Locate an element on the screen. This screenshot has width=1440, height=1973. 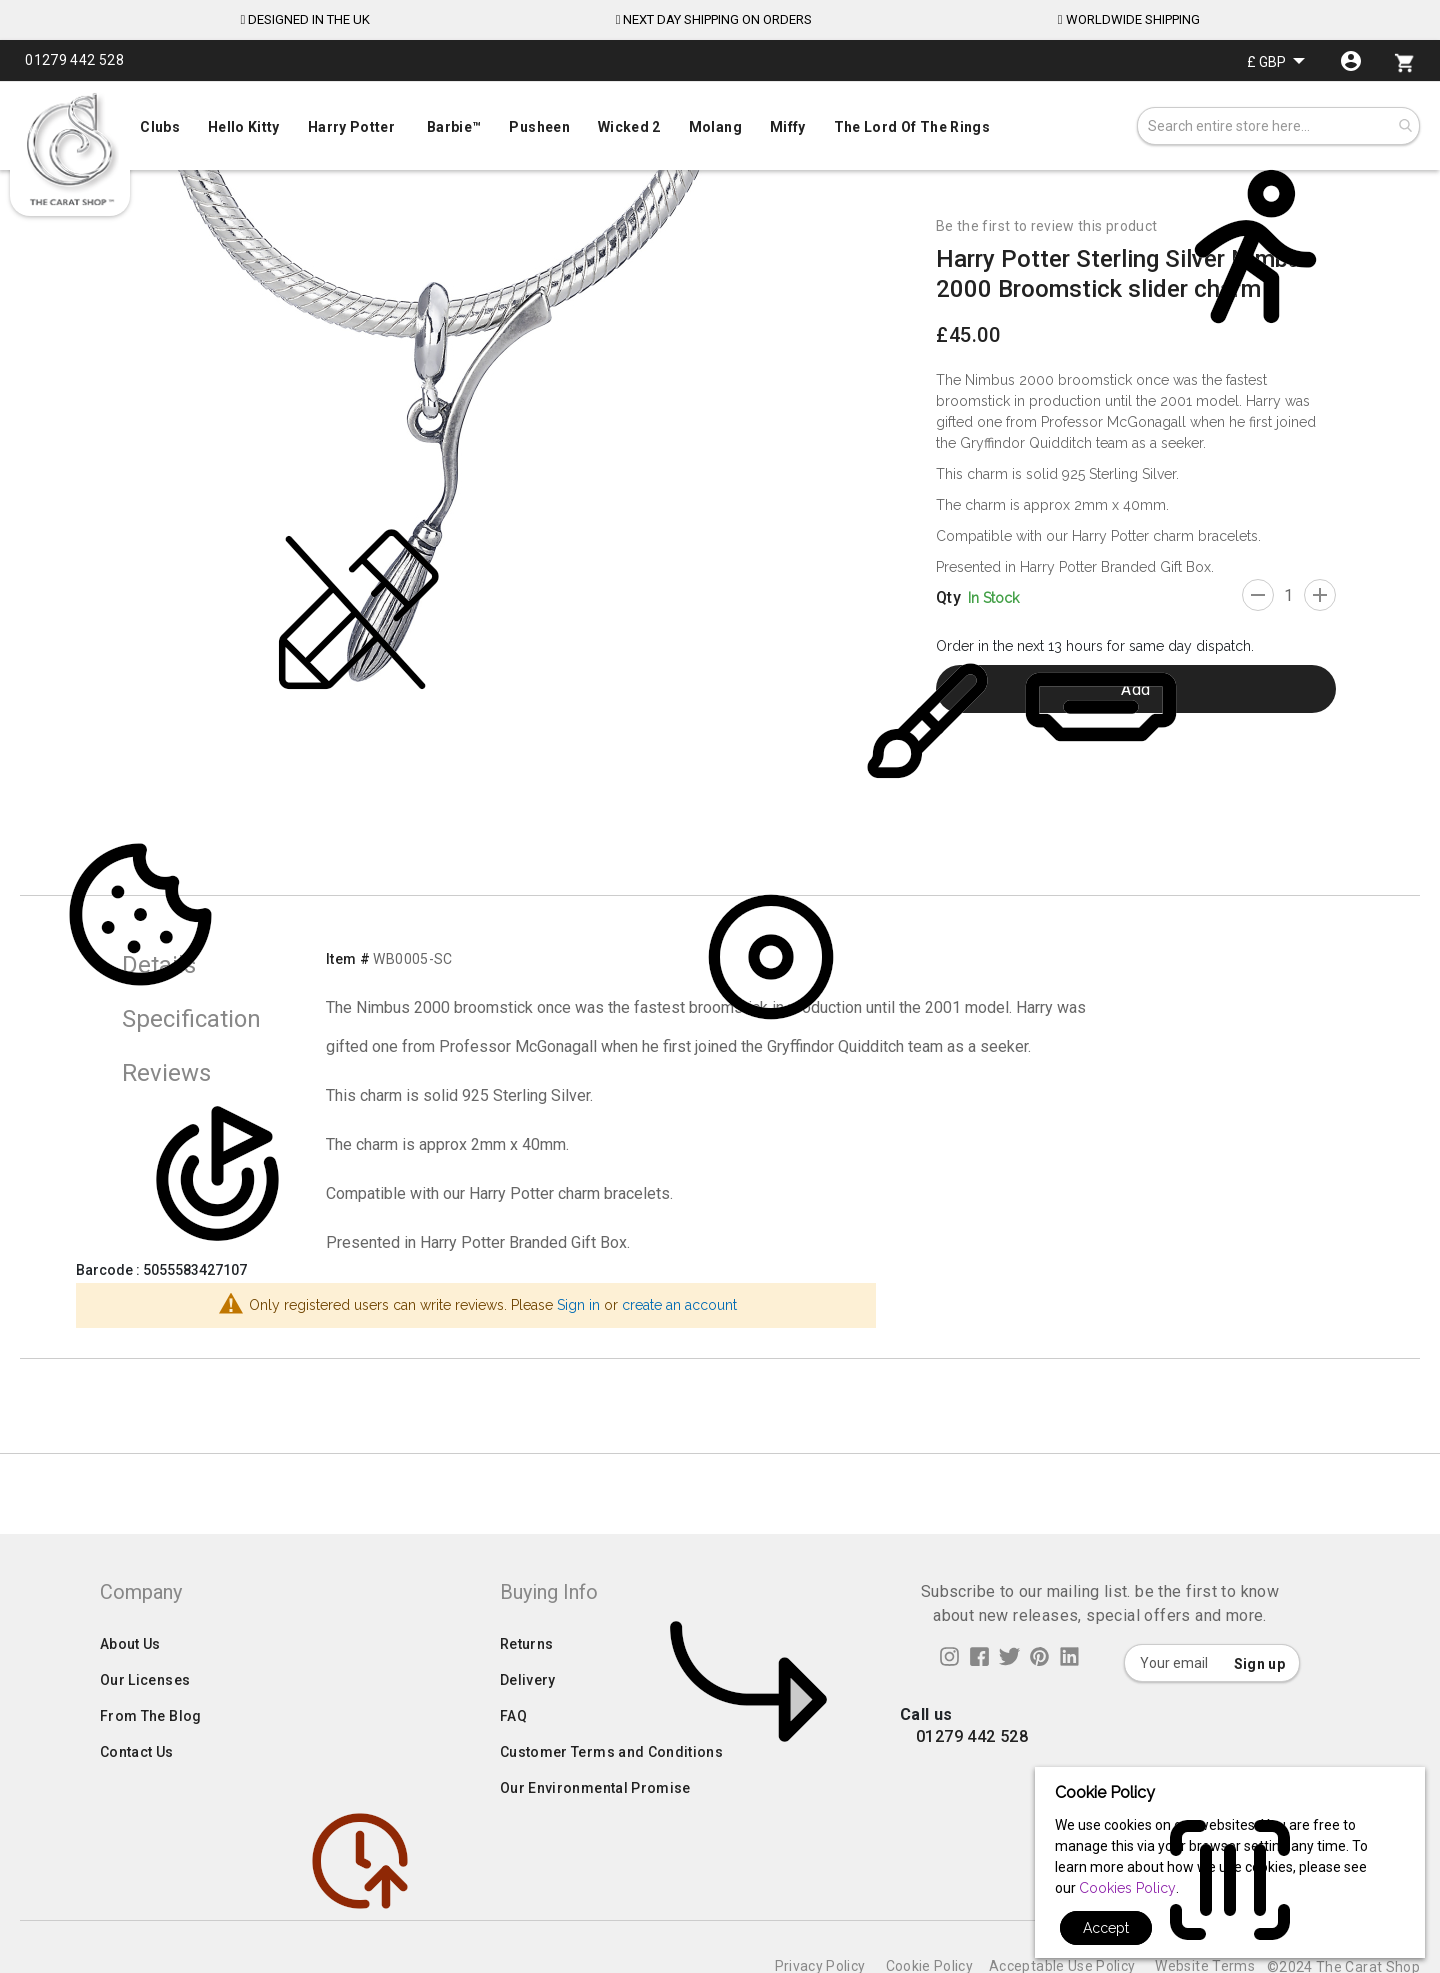
set or track a goal is located at coordinates (217, 1173).